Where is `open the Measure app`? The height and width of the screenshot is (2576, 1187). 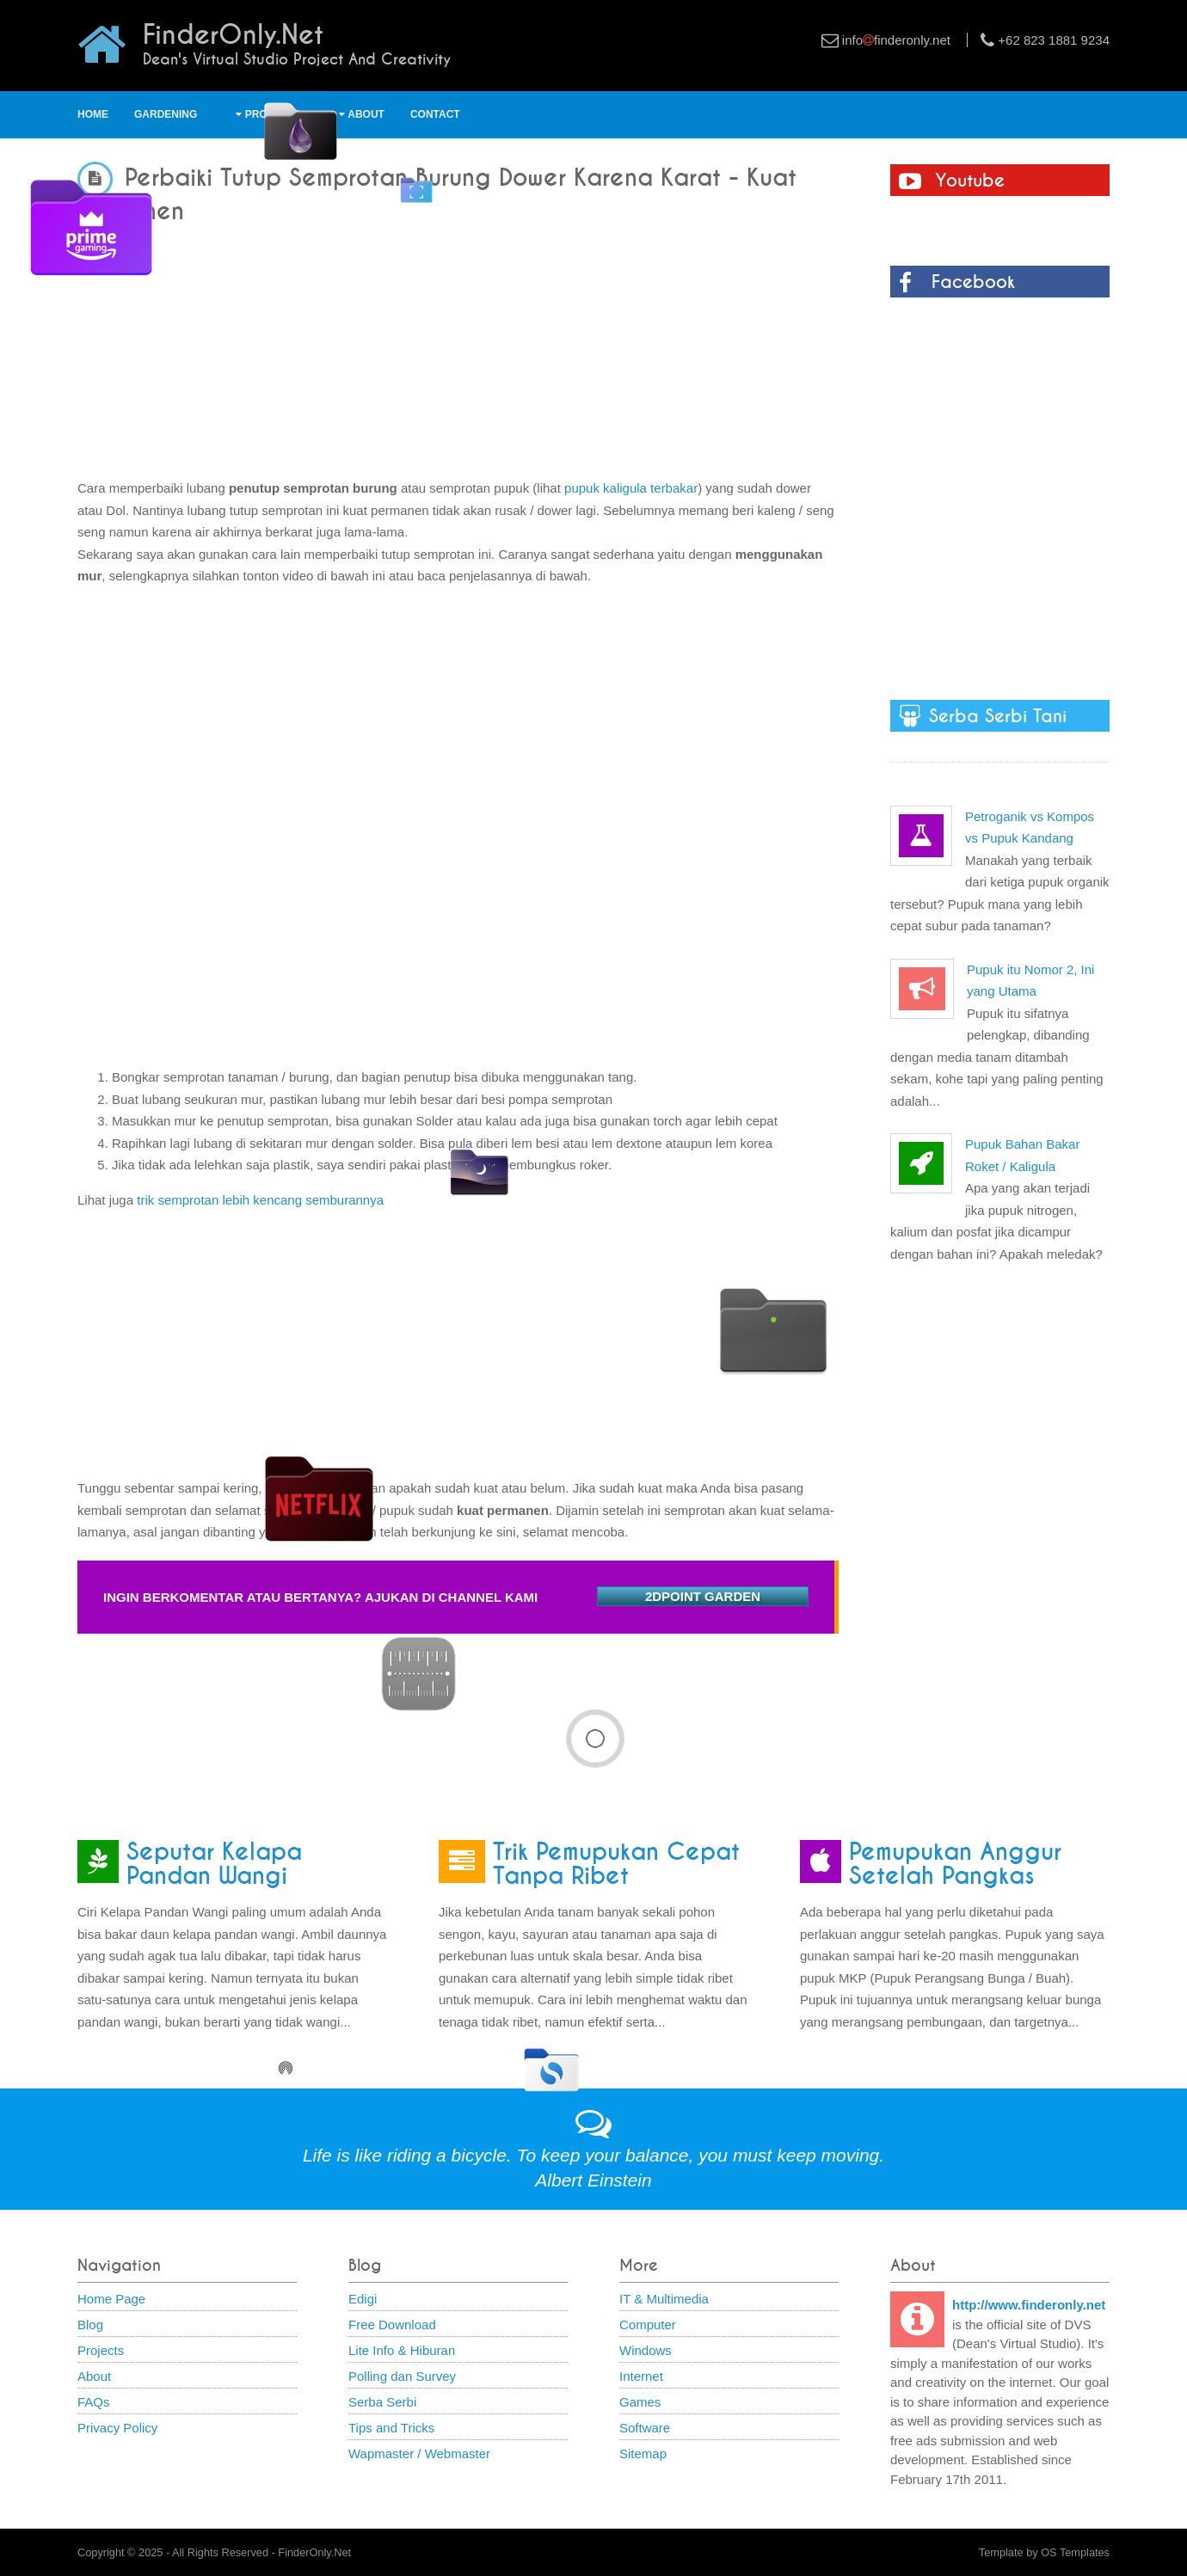 open the Measure app is located at coordinates (418, 1673).